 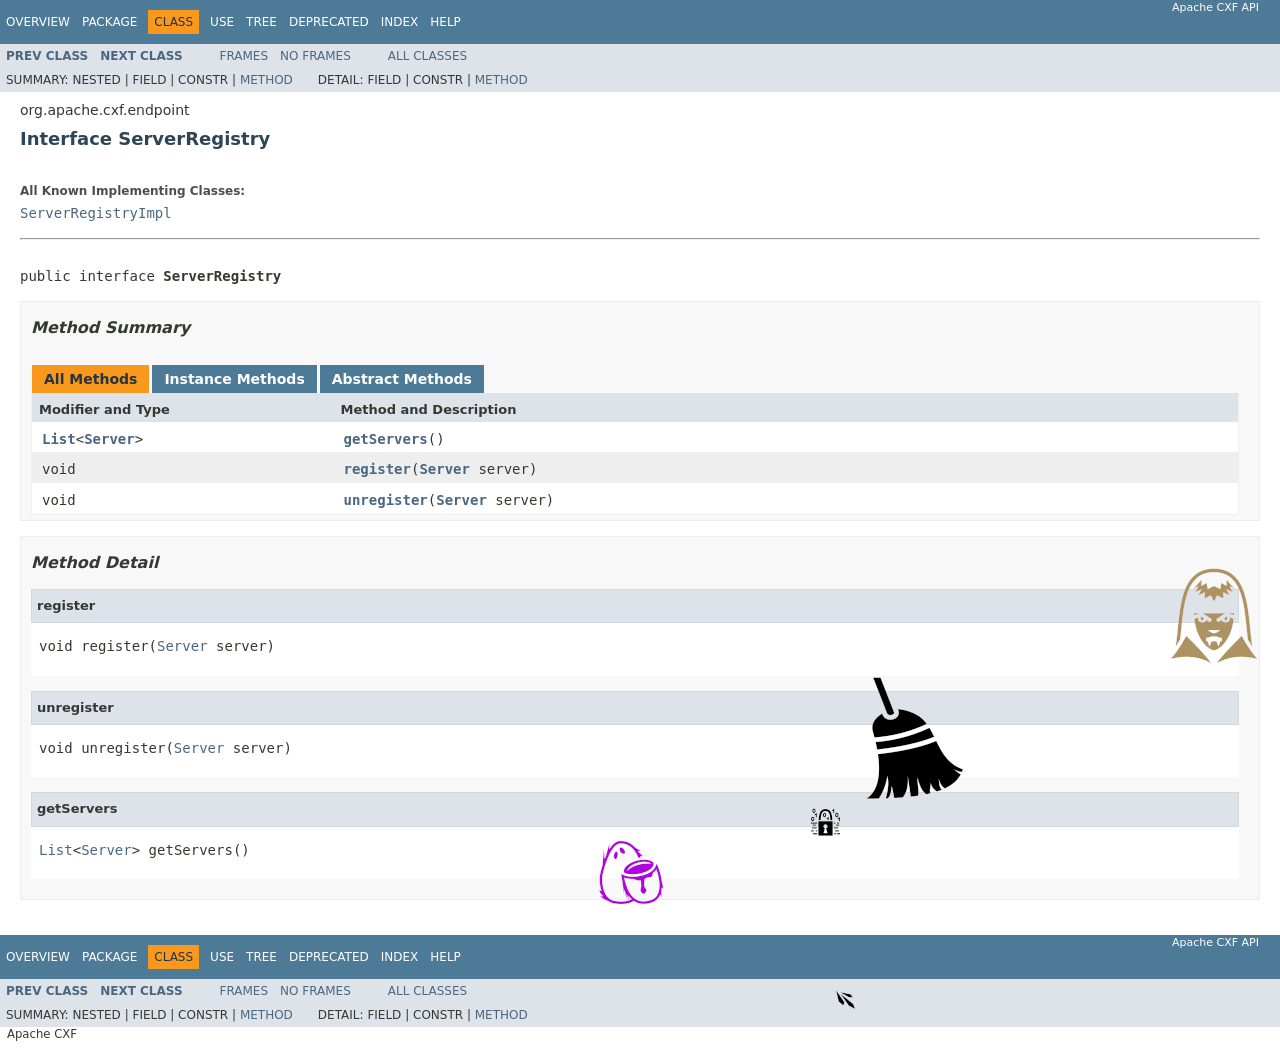 I want to click on clear or clean up items, so click(x=900, y=740).